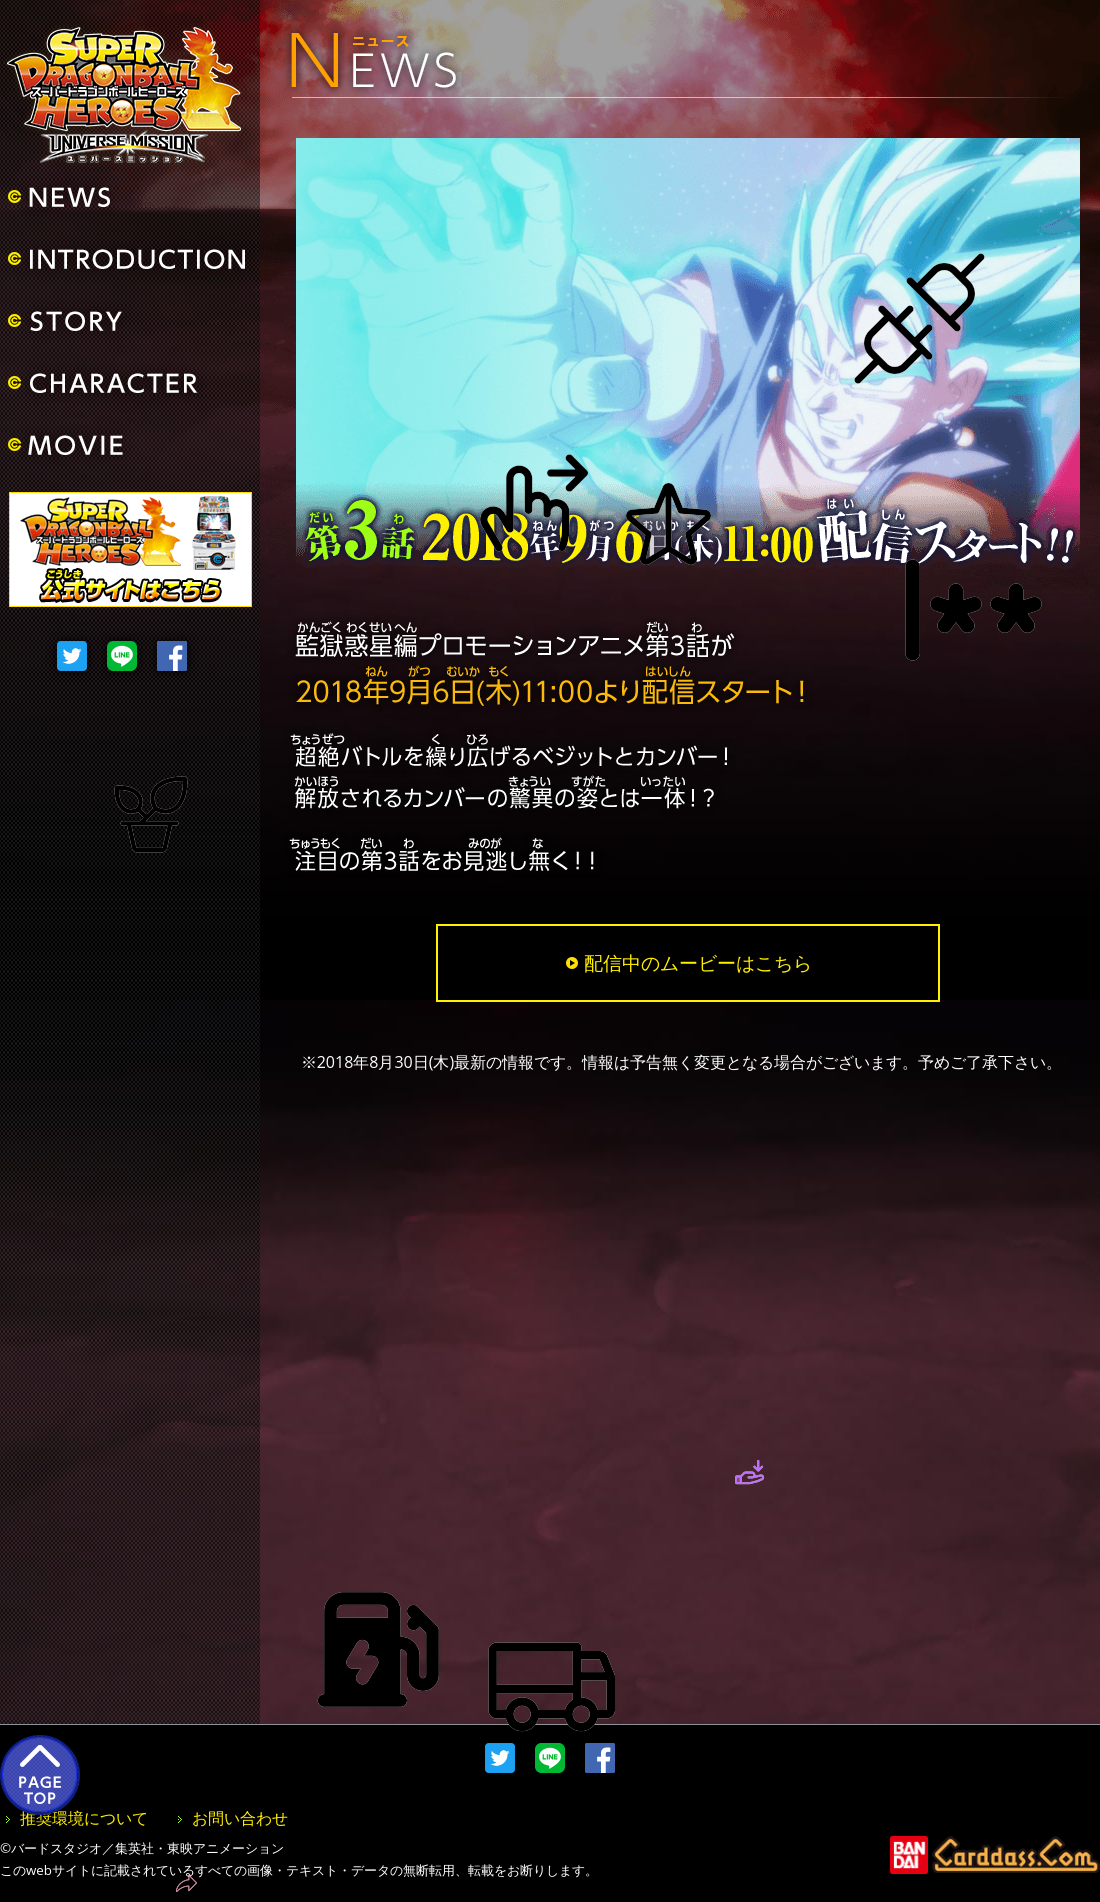 The width and height of the screenshot is (1100, 1902). Describe the element at coordinates (968, 610) in the screenshot. I see `enter or view password field` at that location.